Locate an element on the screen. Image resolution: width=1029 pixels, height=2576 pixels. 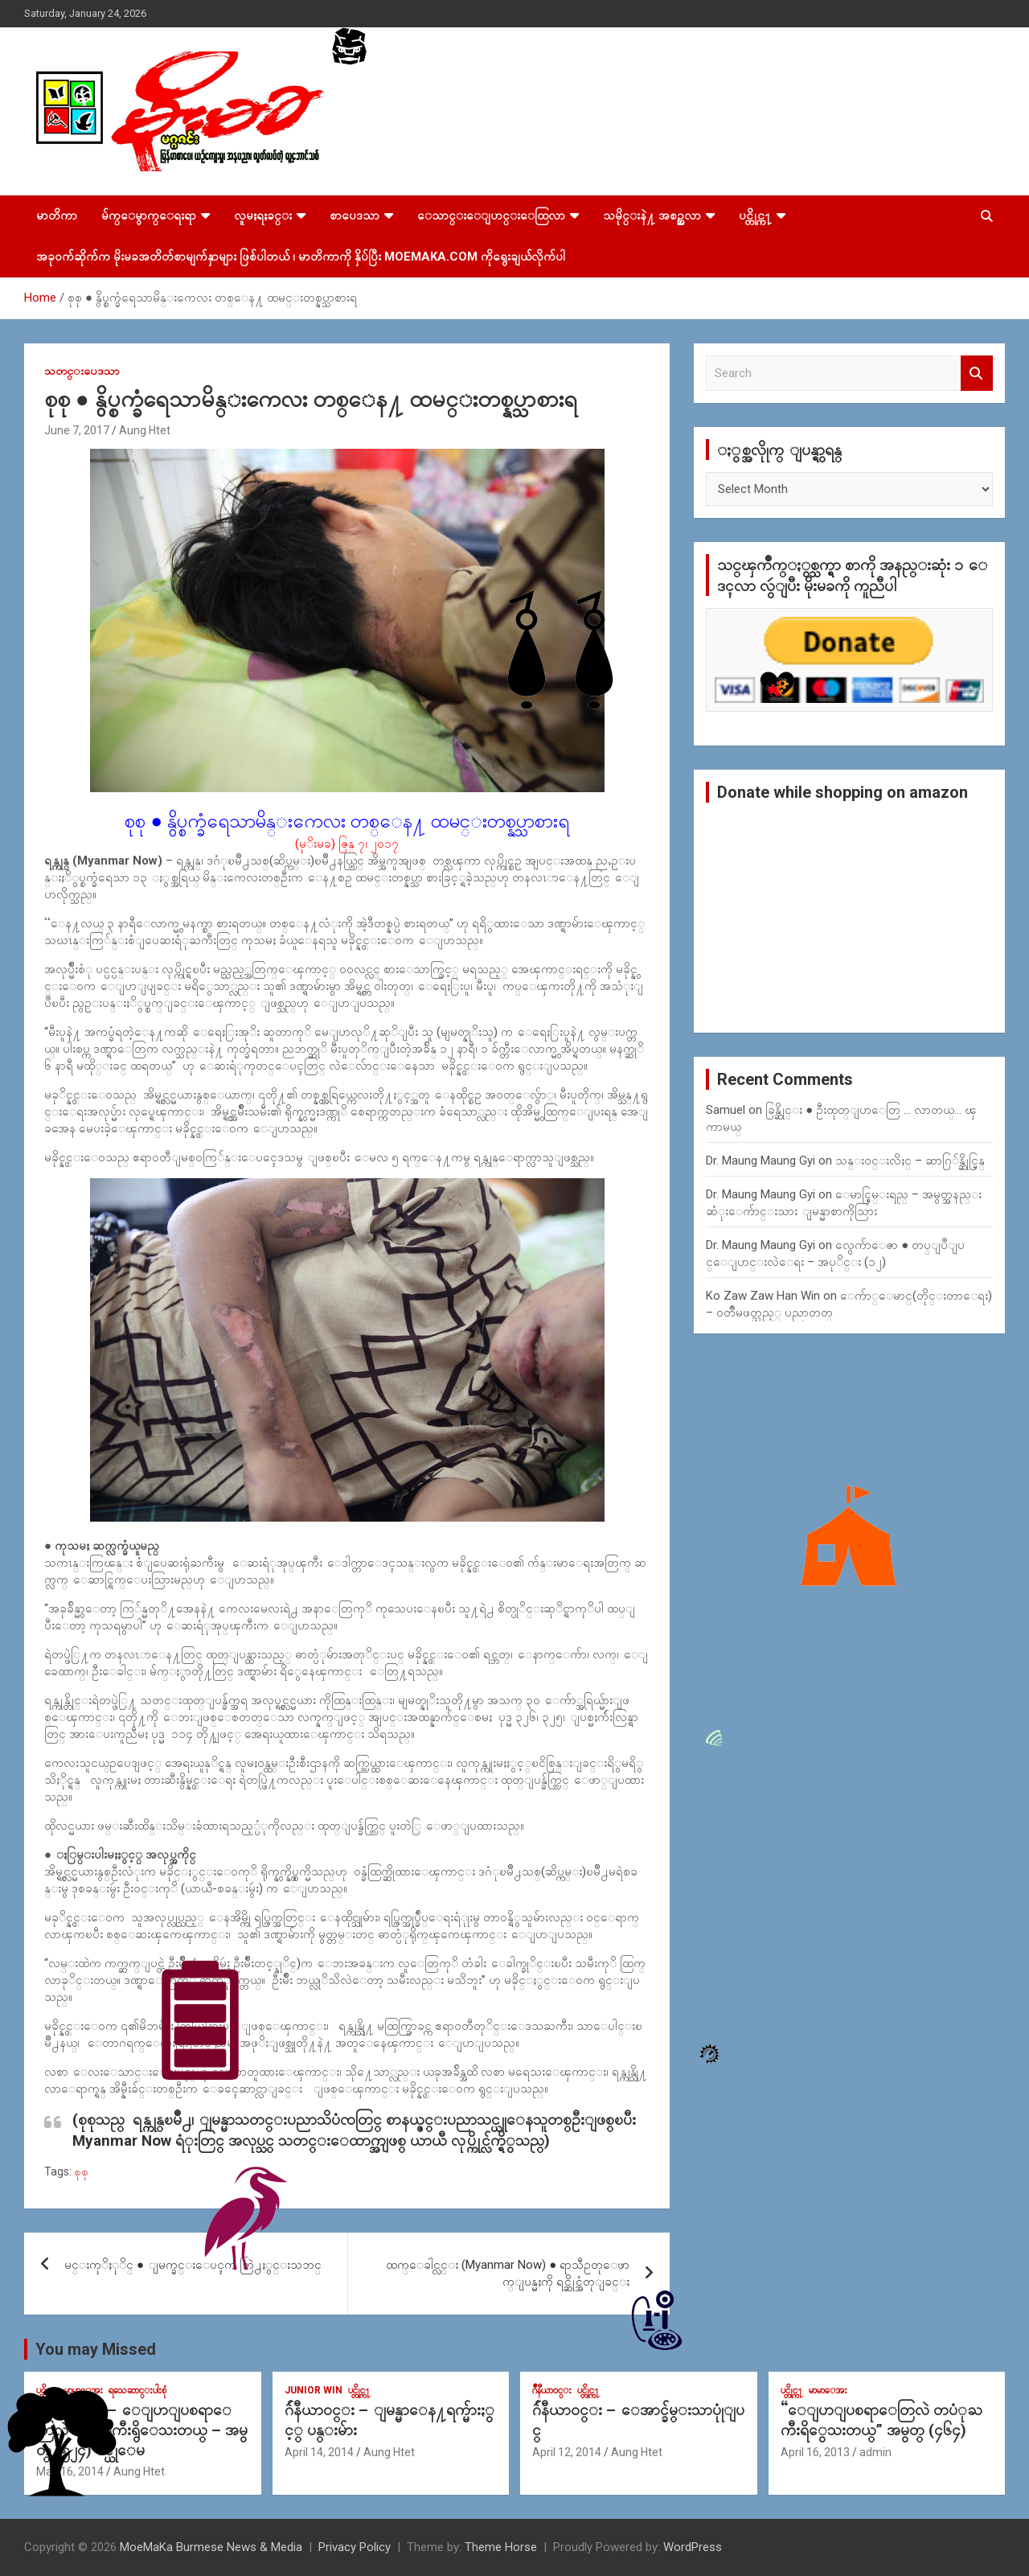
indicates full battery charge is located at coordinates (200, 2020).